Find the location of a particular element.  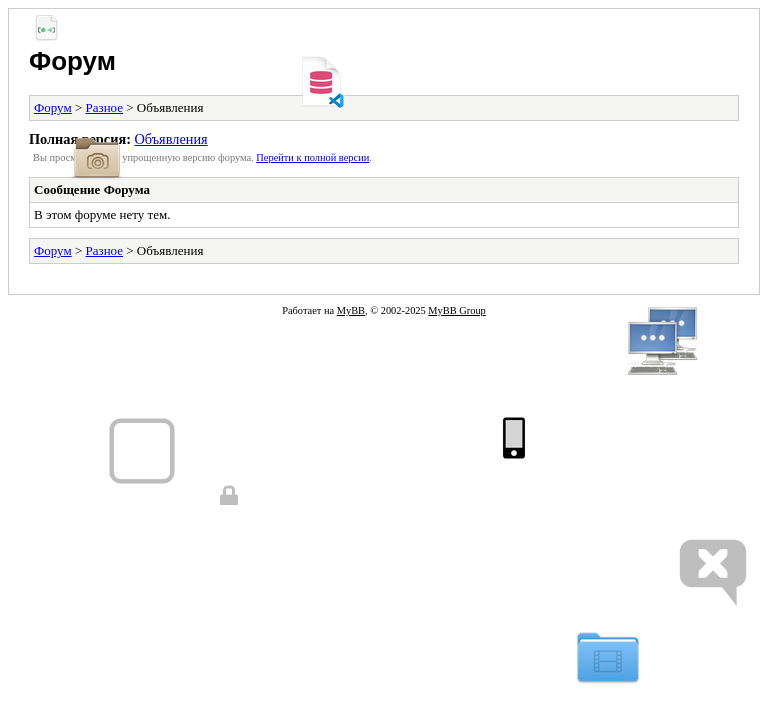

open your movies folder is located at coordinates (608, 657).